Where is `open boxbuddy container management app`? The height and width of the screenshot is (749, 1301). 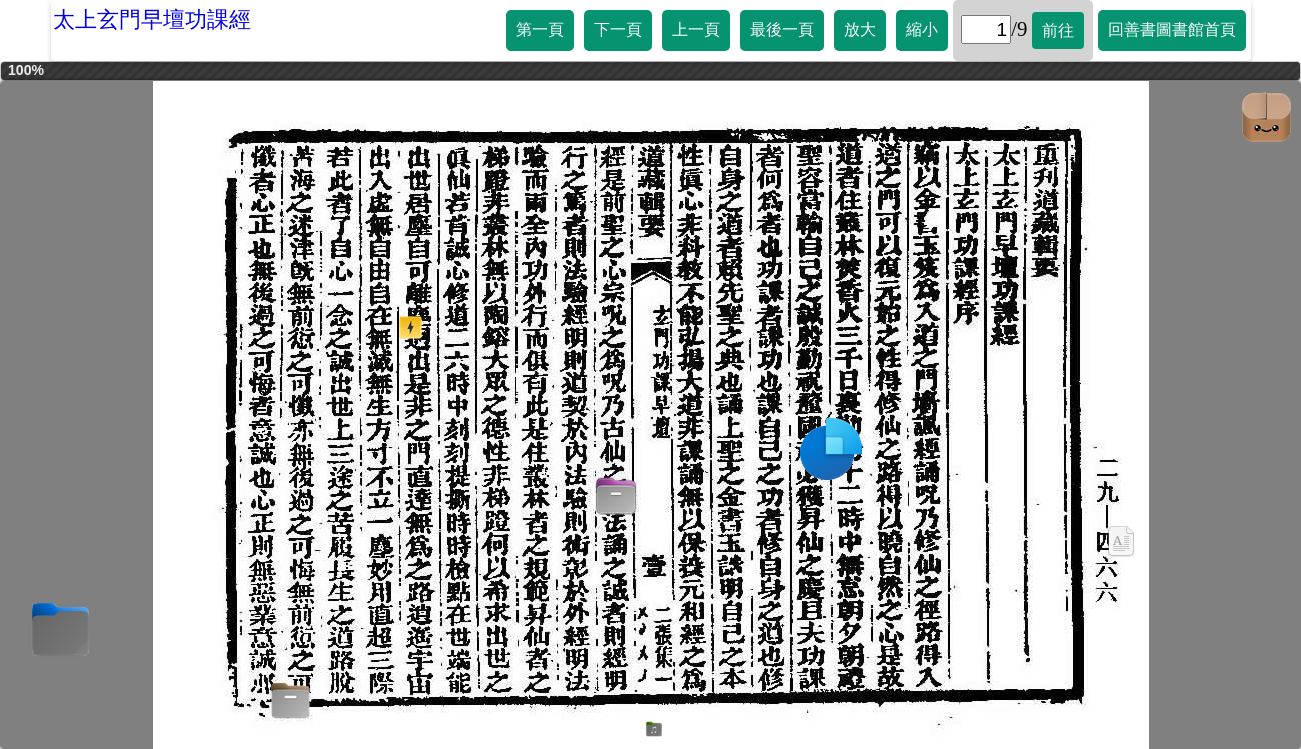
open boxbuddy container management app is located at coordinates (1266, 117).